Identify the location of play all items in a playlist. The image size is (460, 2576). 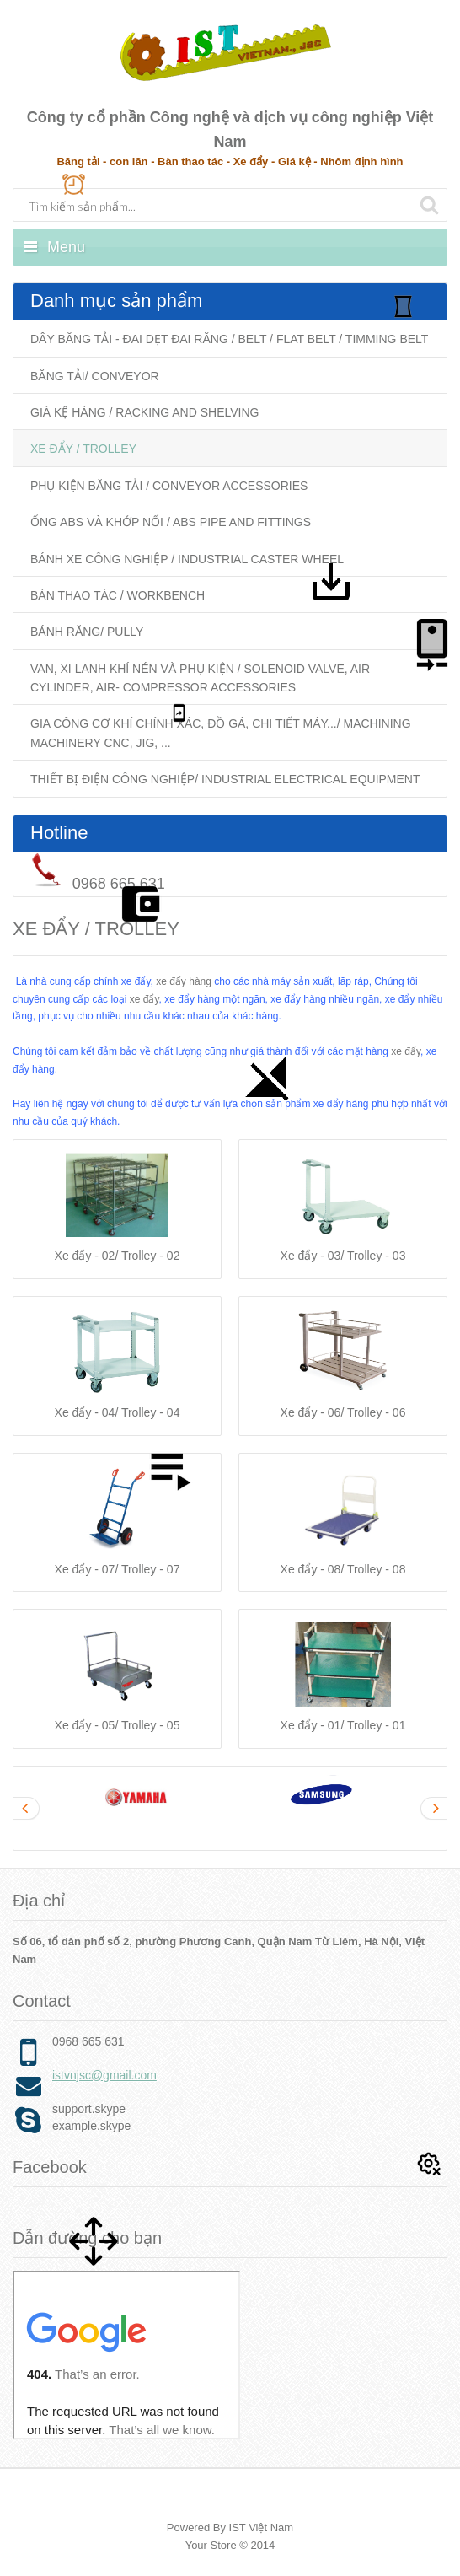
(172, 1469).